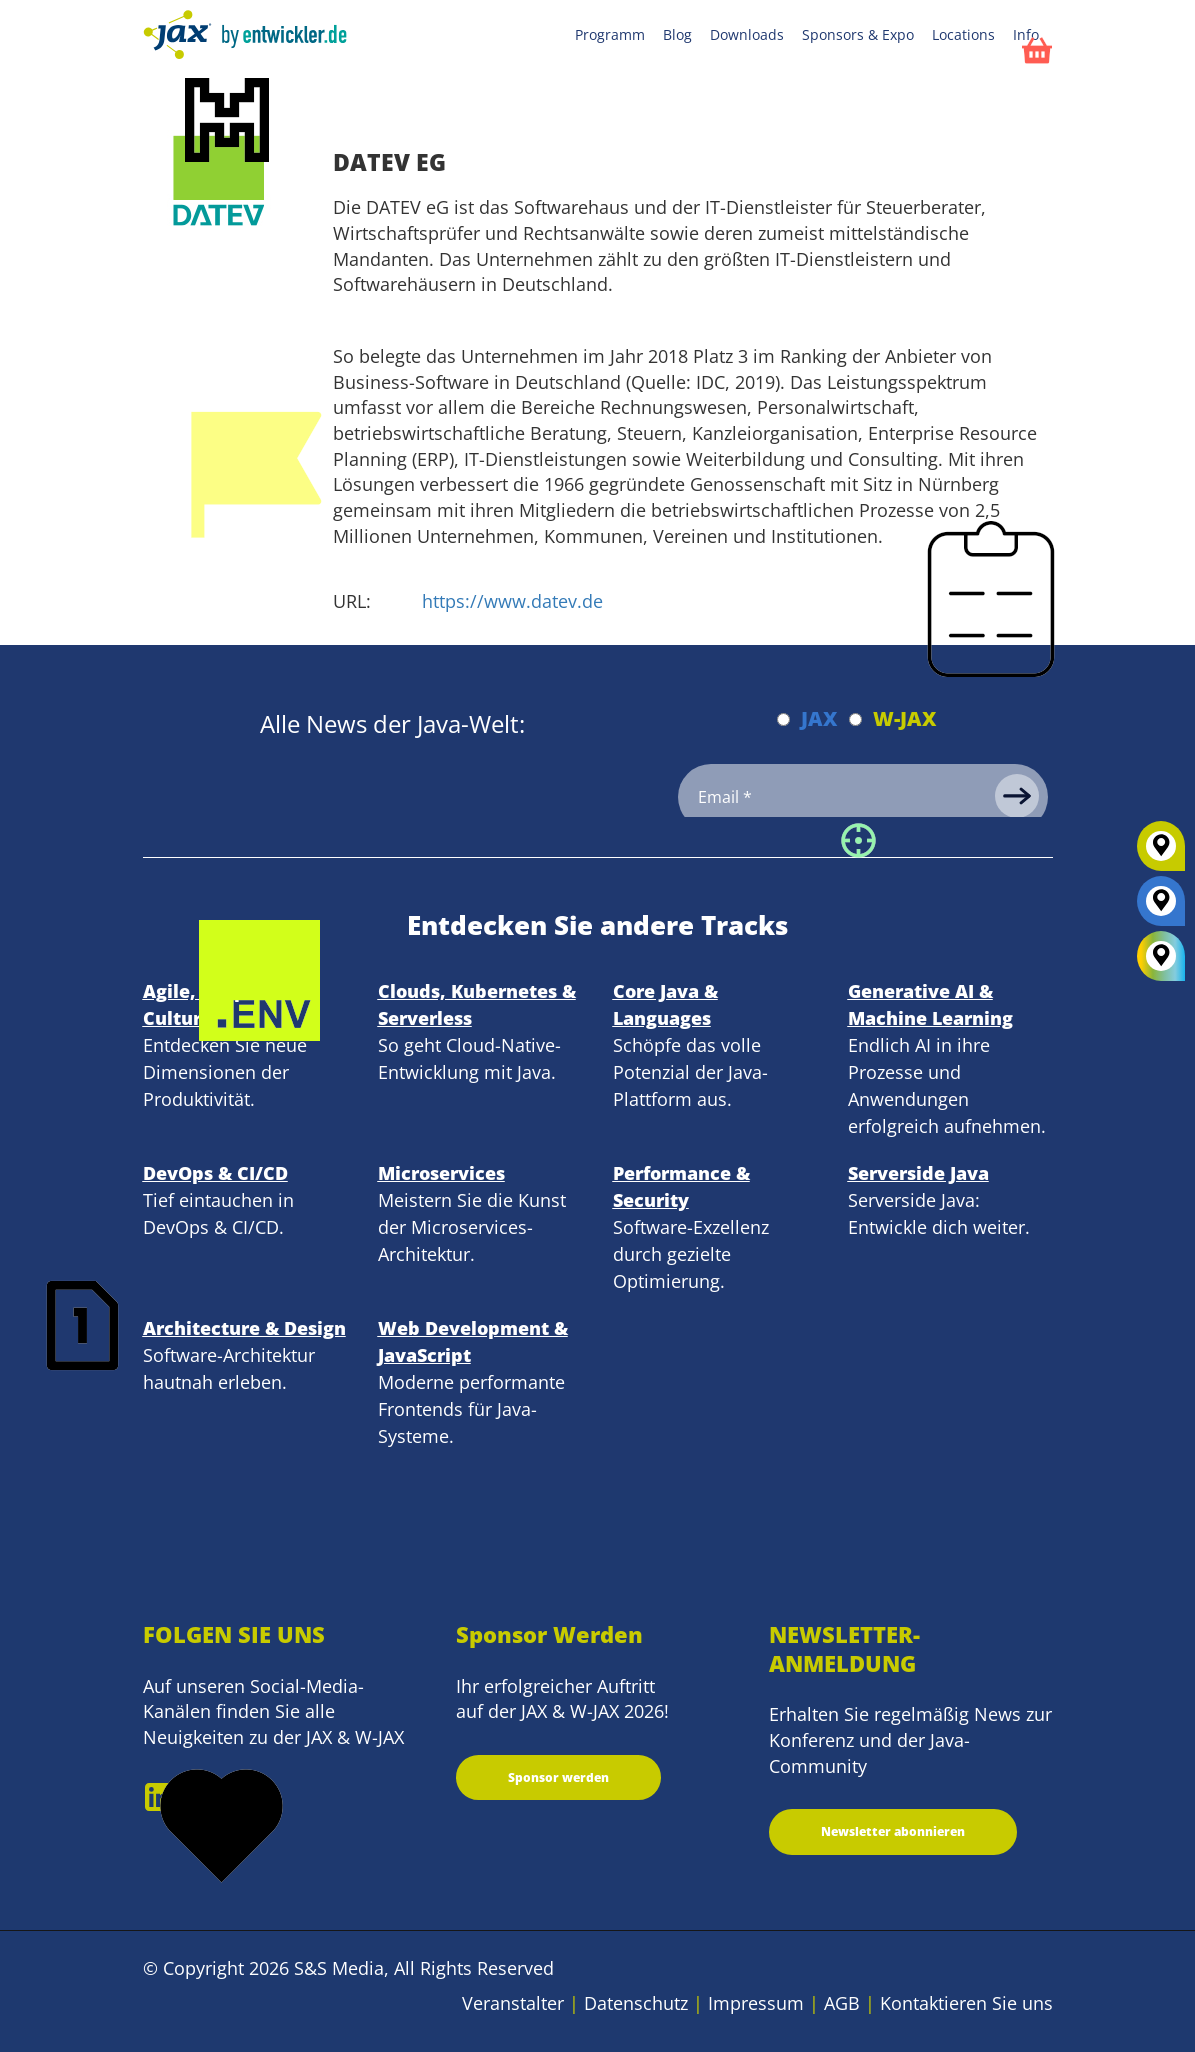 Image resolution: width=1195 pixels, height=2052 pixels. Describe the element at coordinates (227, 120) in the screenshot. I see `mixtral AI model logo` at that location.